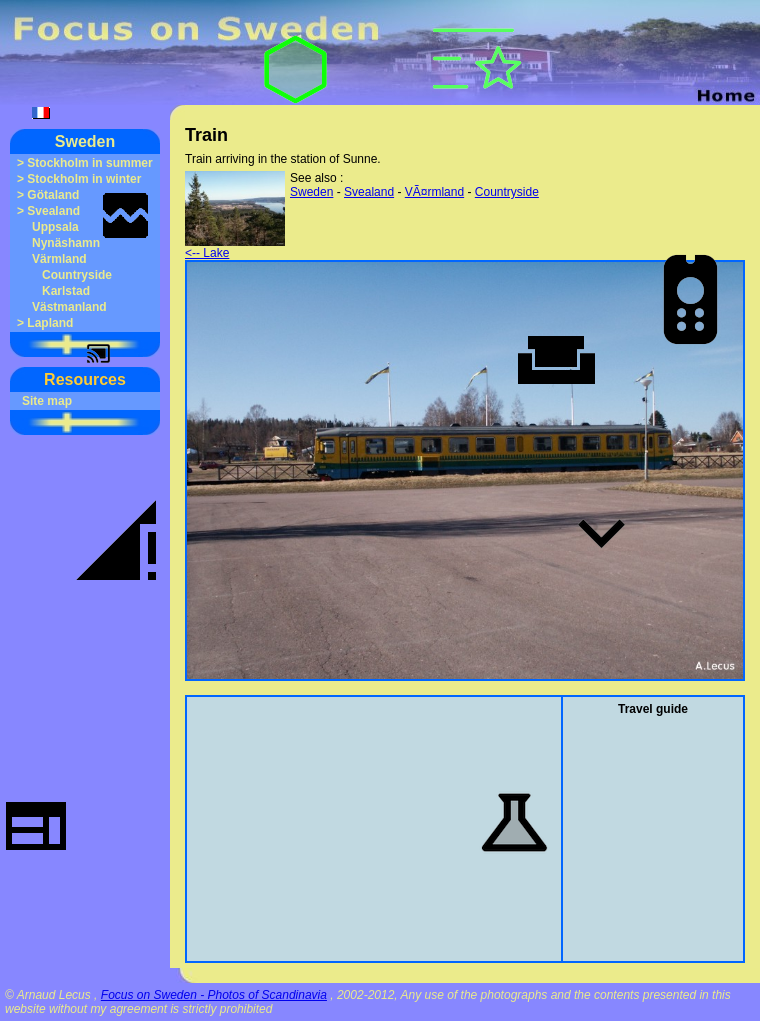 Image resolution: width=760 pixels, height=1021 pixels. What do you see at coordinates (556, 360) in the screenshot?
I see `view weekend or leisure activities` at bounding box center [556, 360].